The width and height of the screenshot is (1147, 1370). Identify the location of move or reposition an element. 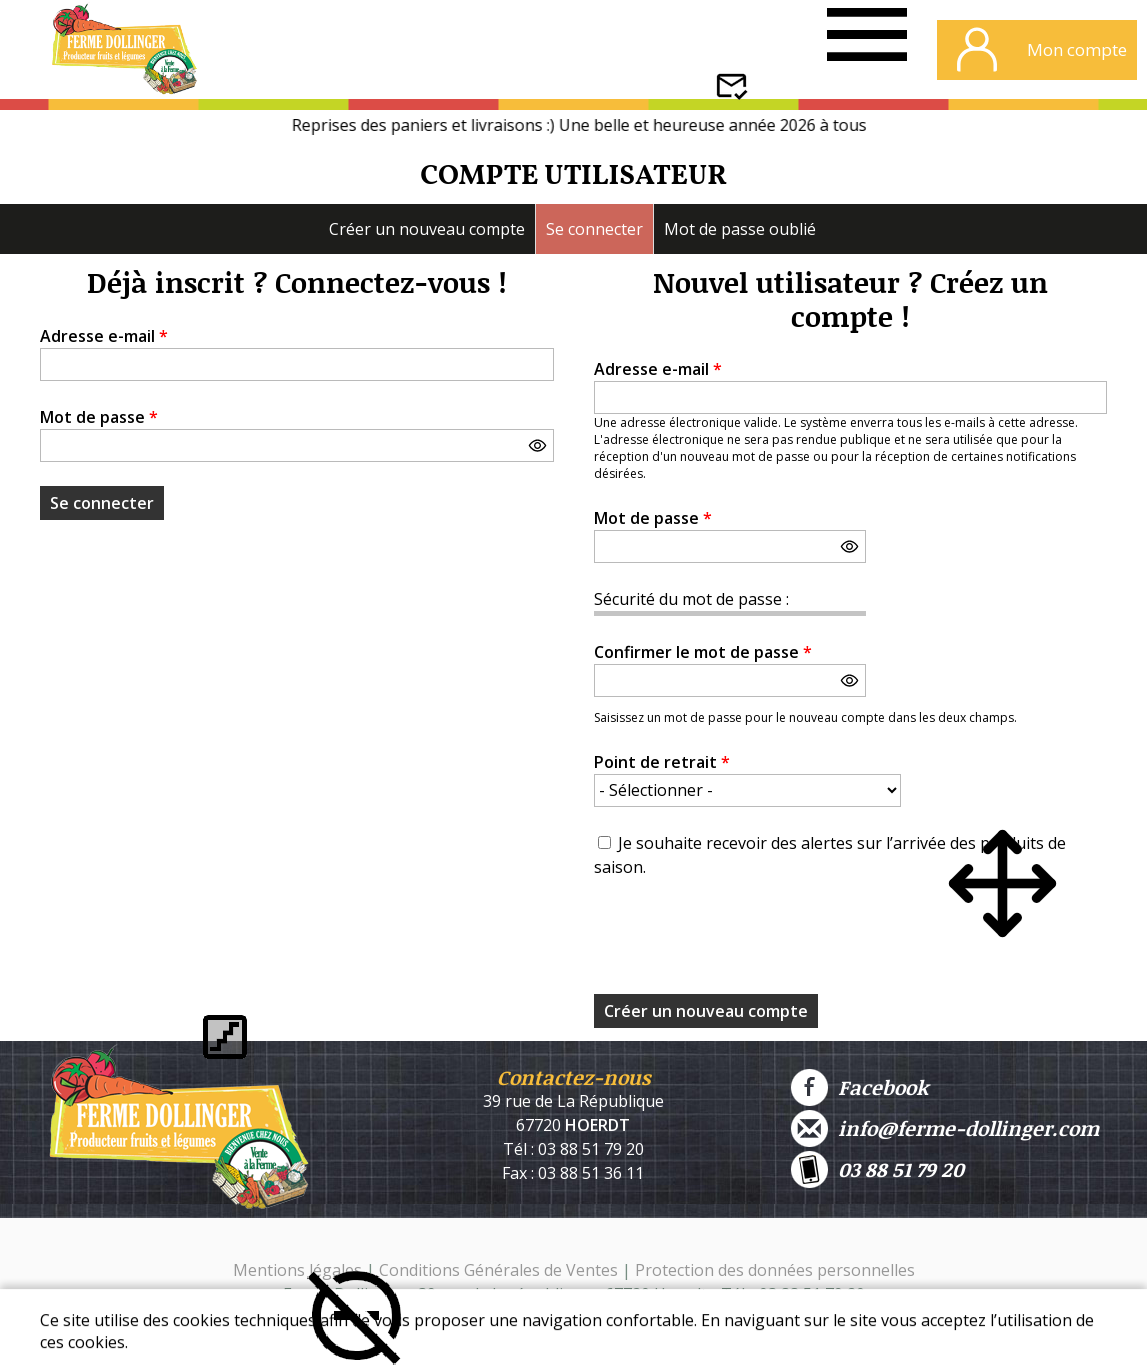
(1002, 883).